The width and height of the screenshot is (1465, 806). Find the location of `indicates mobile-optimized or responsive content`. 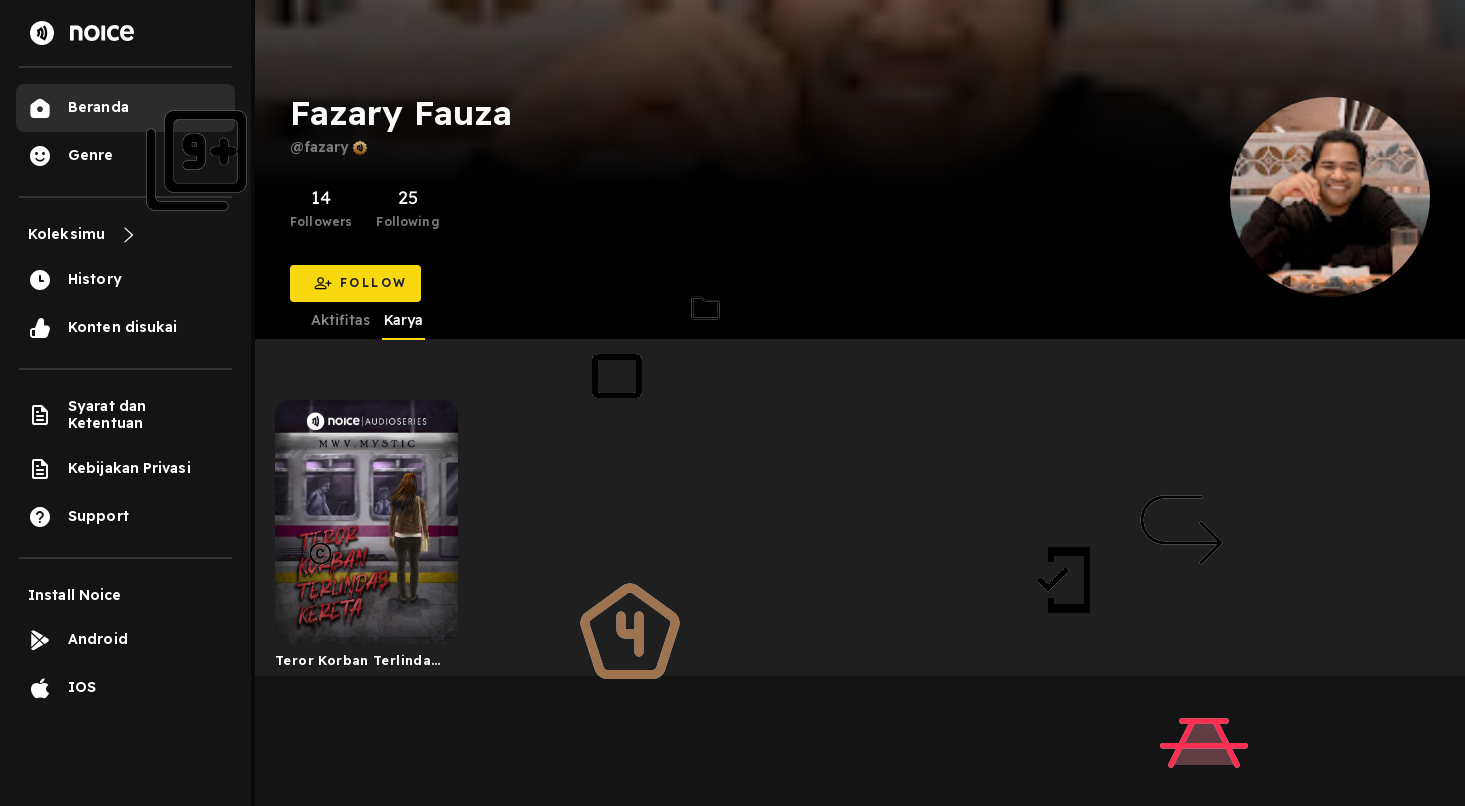

indicates mobile-optimized or responsive content is located at coordinates (1063, 580).